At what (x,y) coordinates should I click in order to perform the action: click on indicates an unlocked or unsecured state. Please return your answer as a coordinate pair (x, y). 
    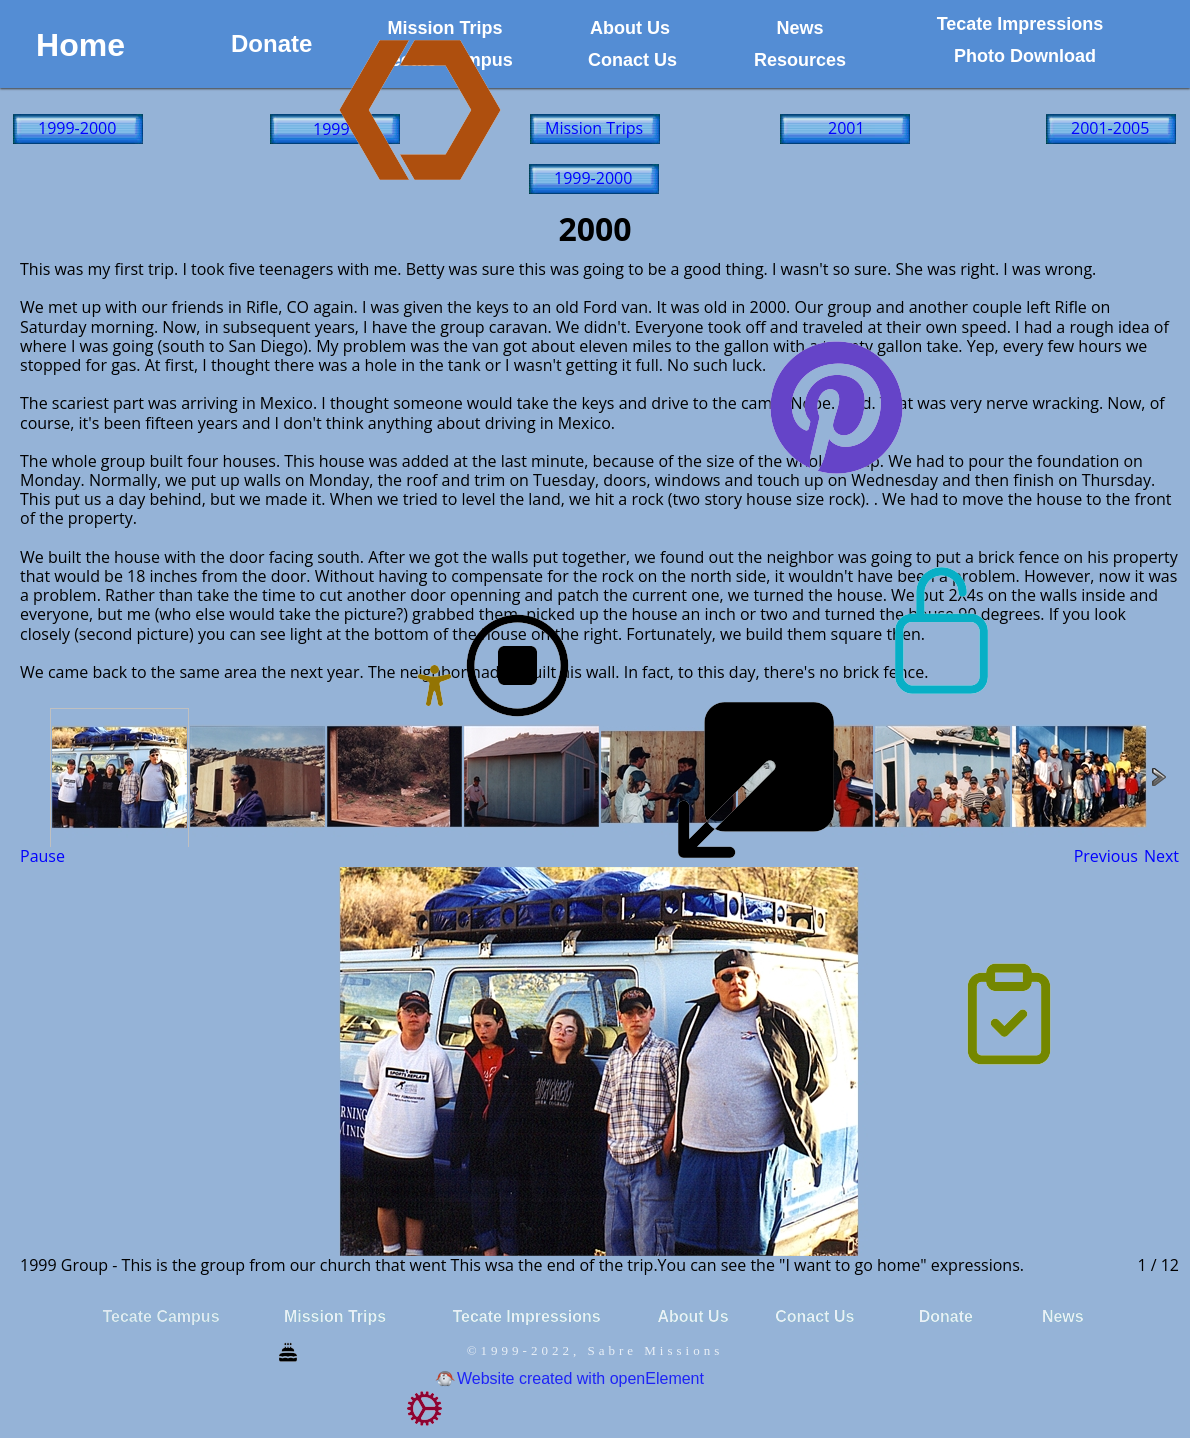
    Looking at the image, I should click on (941, 630).